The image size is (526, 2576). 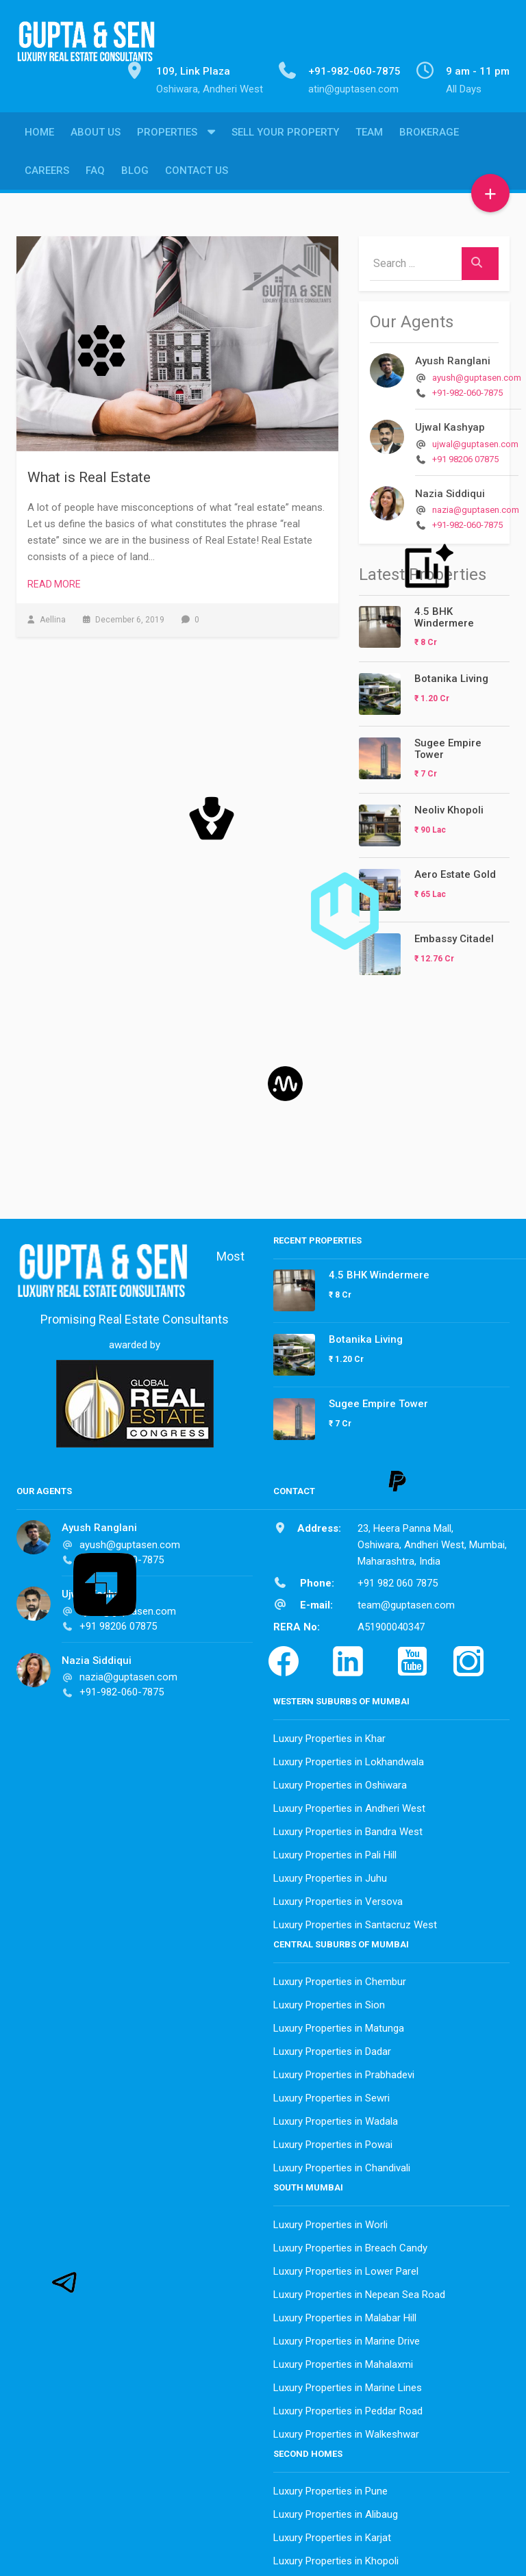 What do you see at coordinates (212, 820) in the screenshot?
I see `browse jewelry or accessories` at bounding box center [212, 820].